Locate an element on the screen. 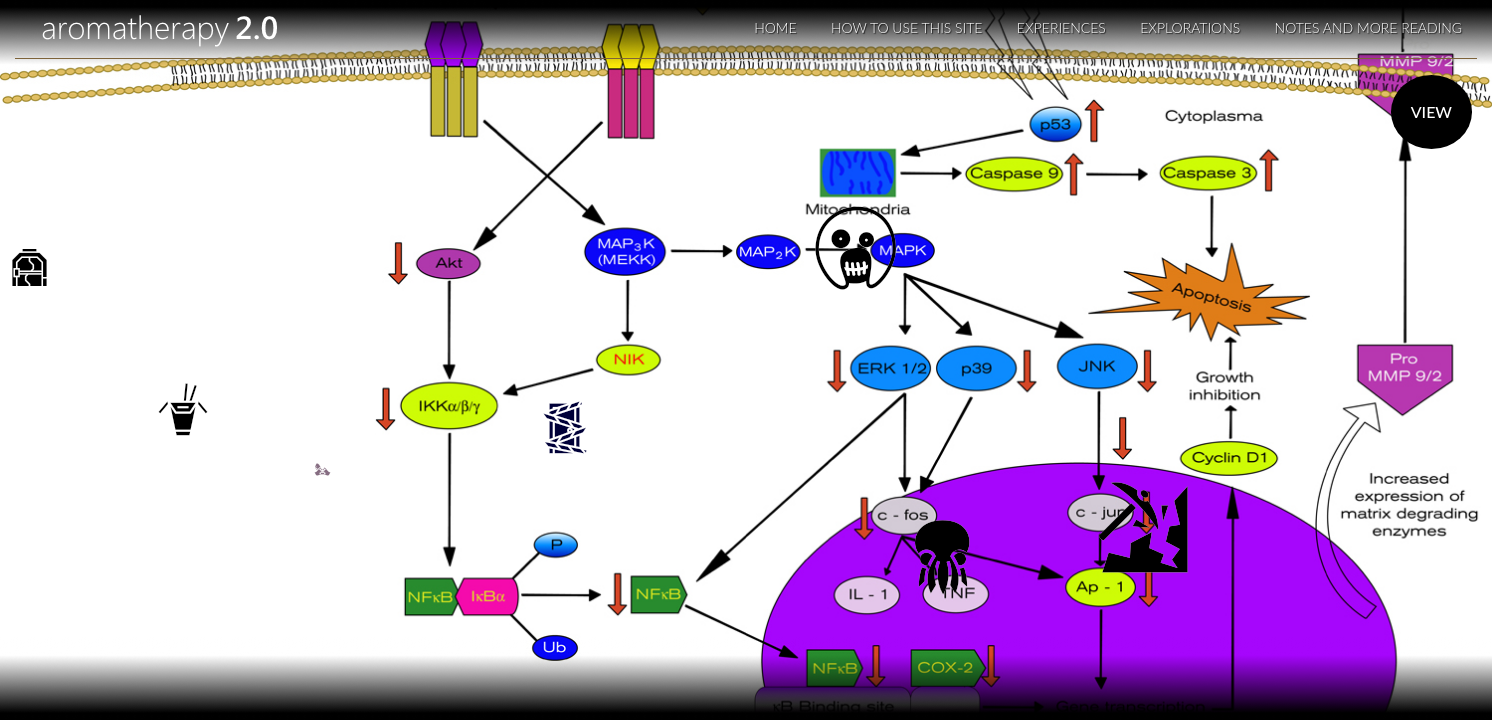 This screenshot has height=720, width=1492. select pirate character or theme is located at coordinates (322, 469).